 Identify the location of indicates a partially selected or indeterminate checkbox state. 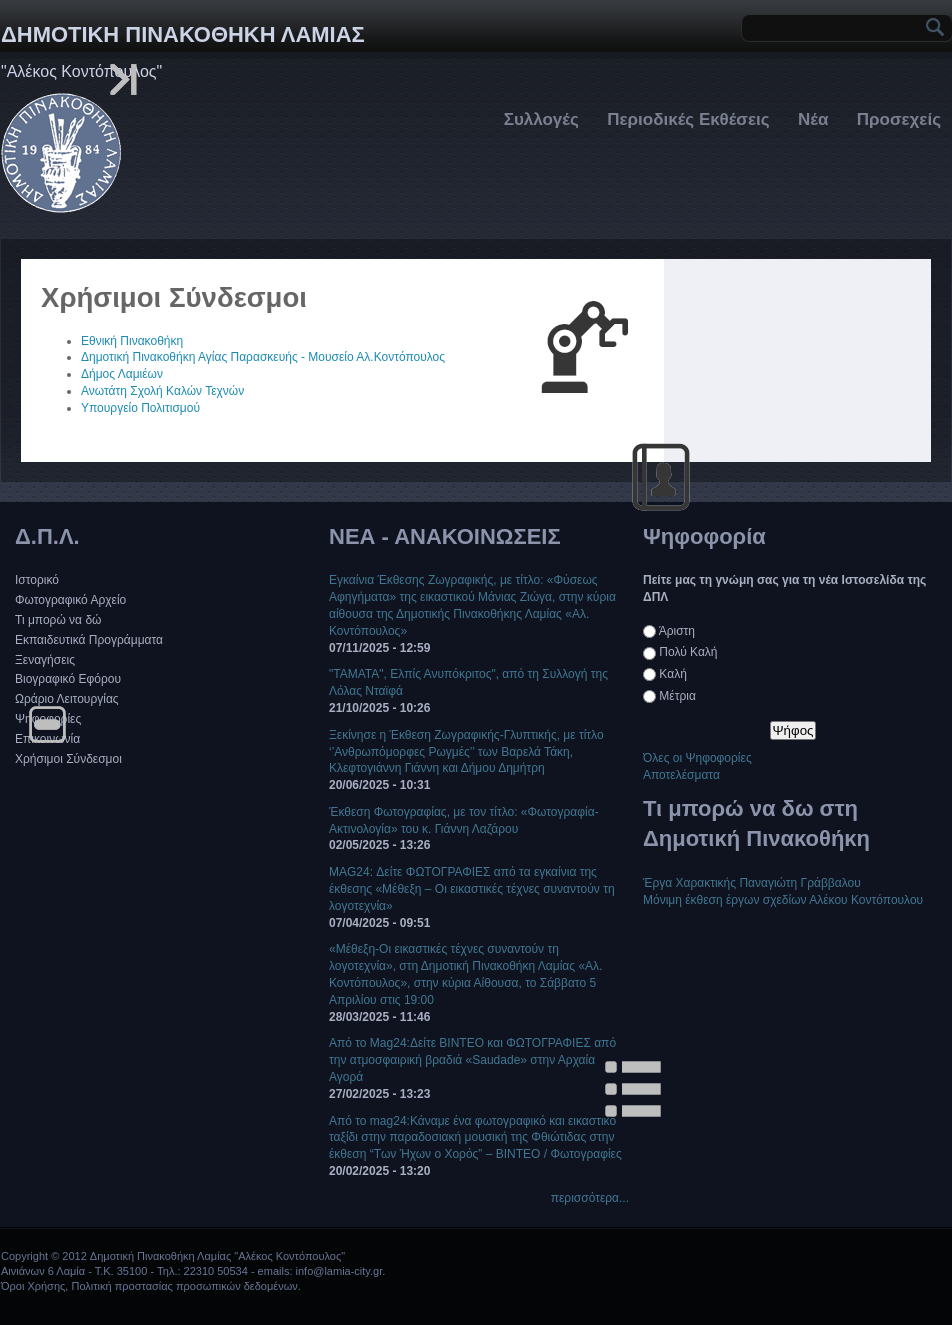
(47, 724).